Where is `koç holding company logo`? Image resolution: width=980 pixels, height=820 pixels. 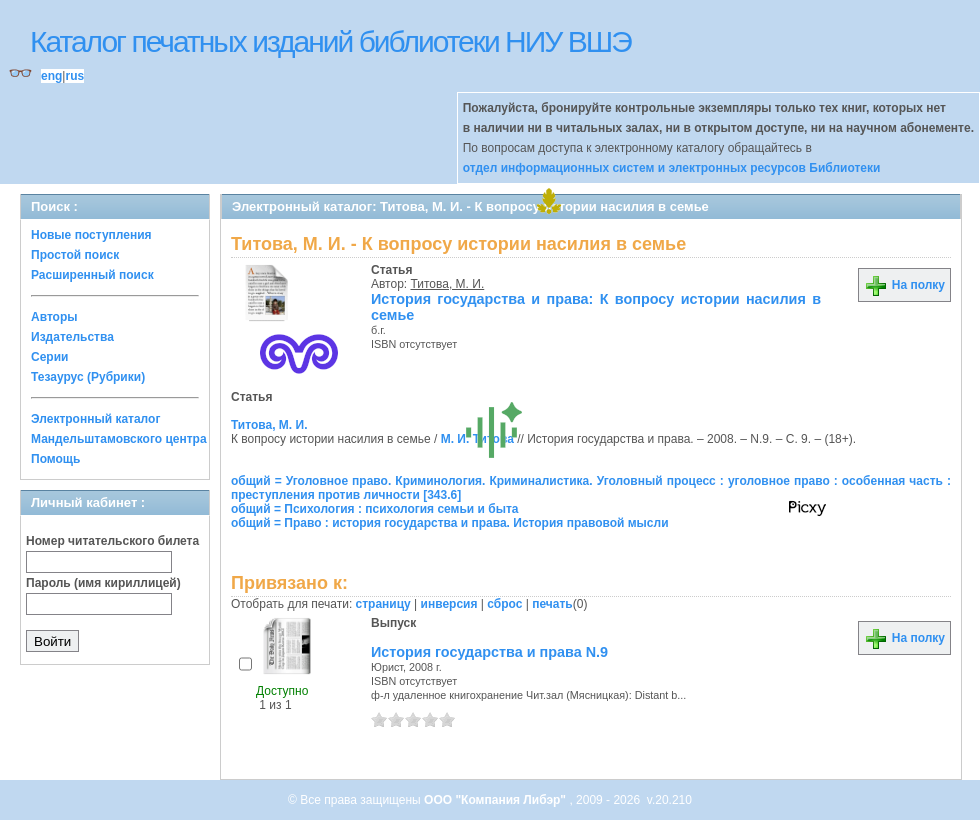
koç holding company logo is located at coordinates (299, 354).